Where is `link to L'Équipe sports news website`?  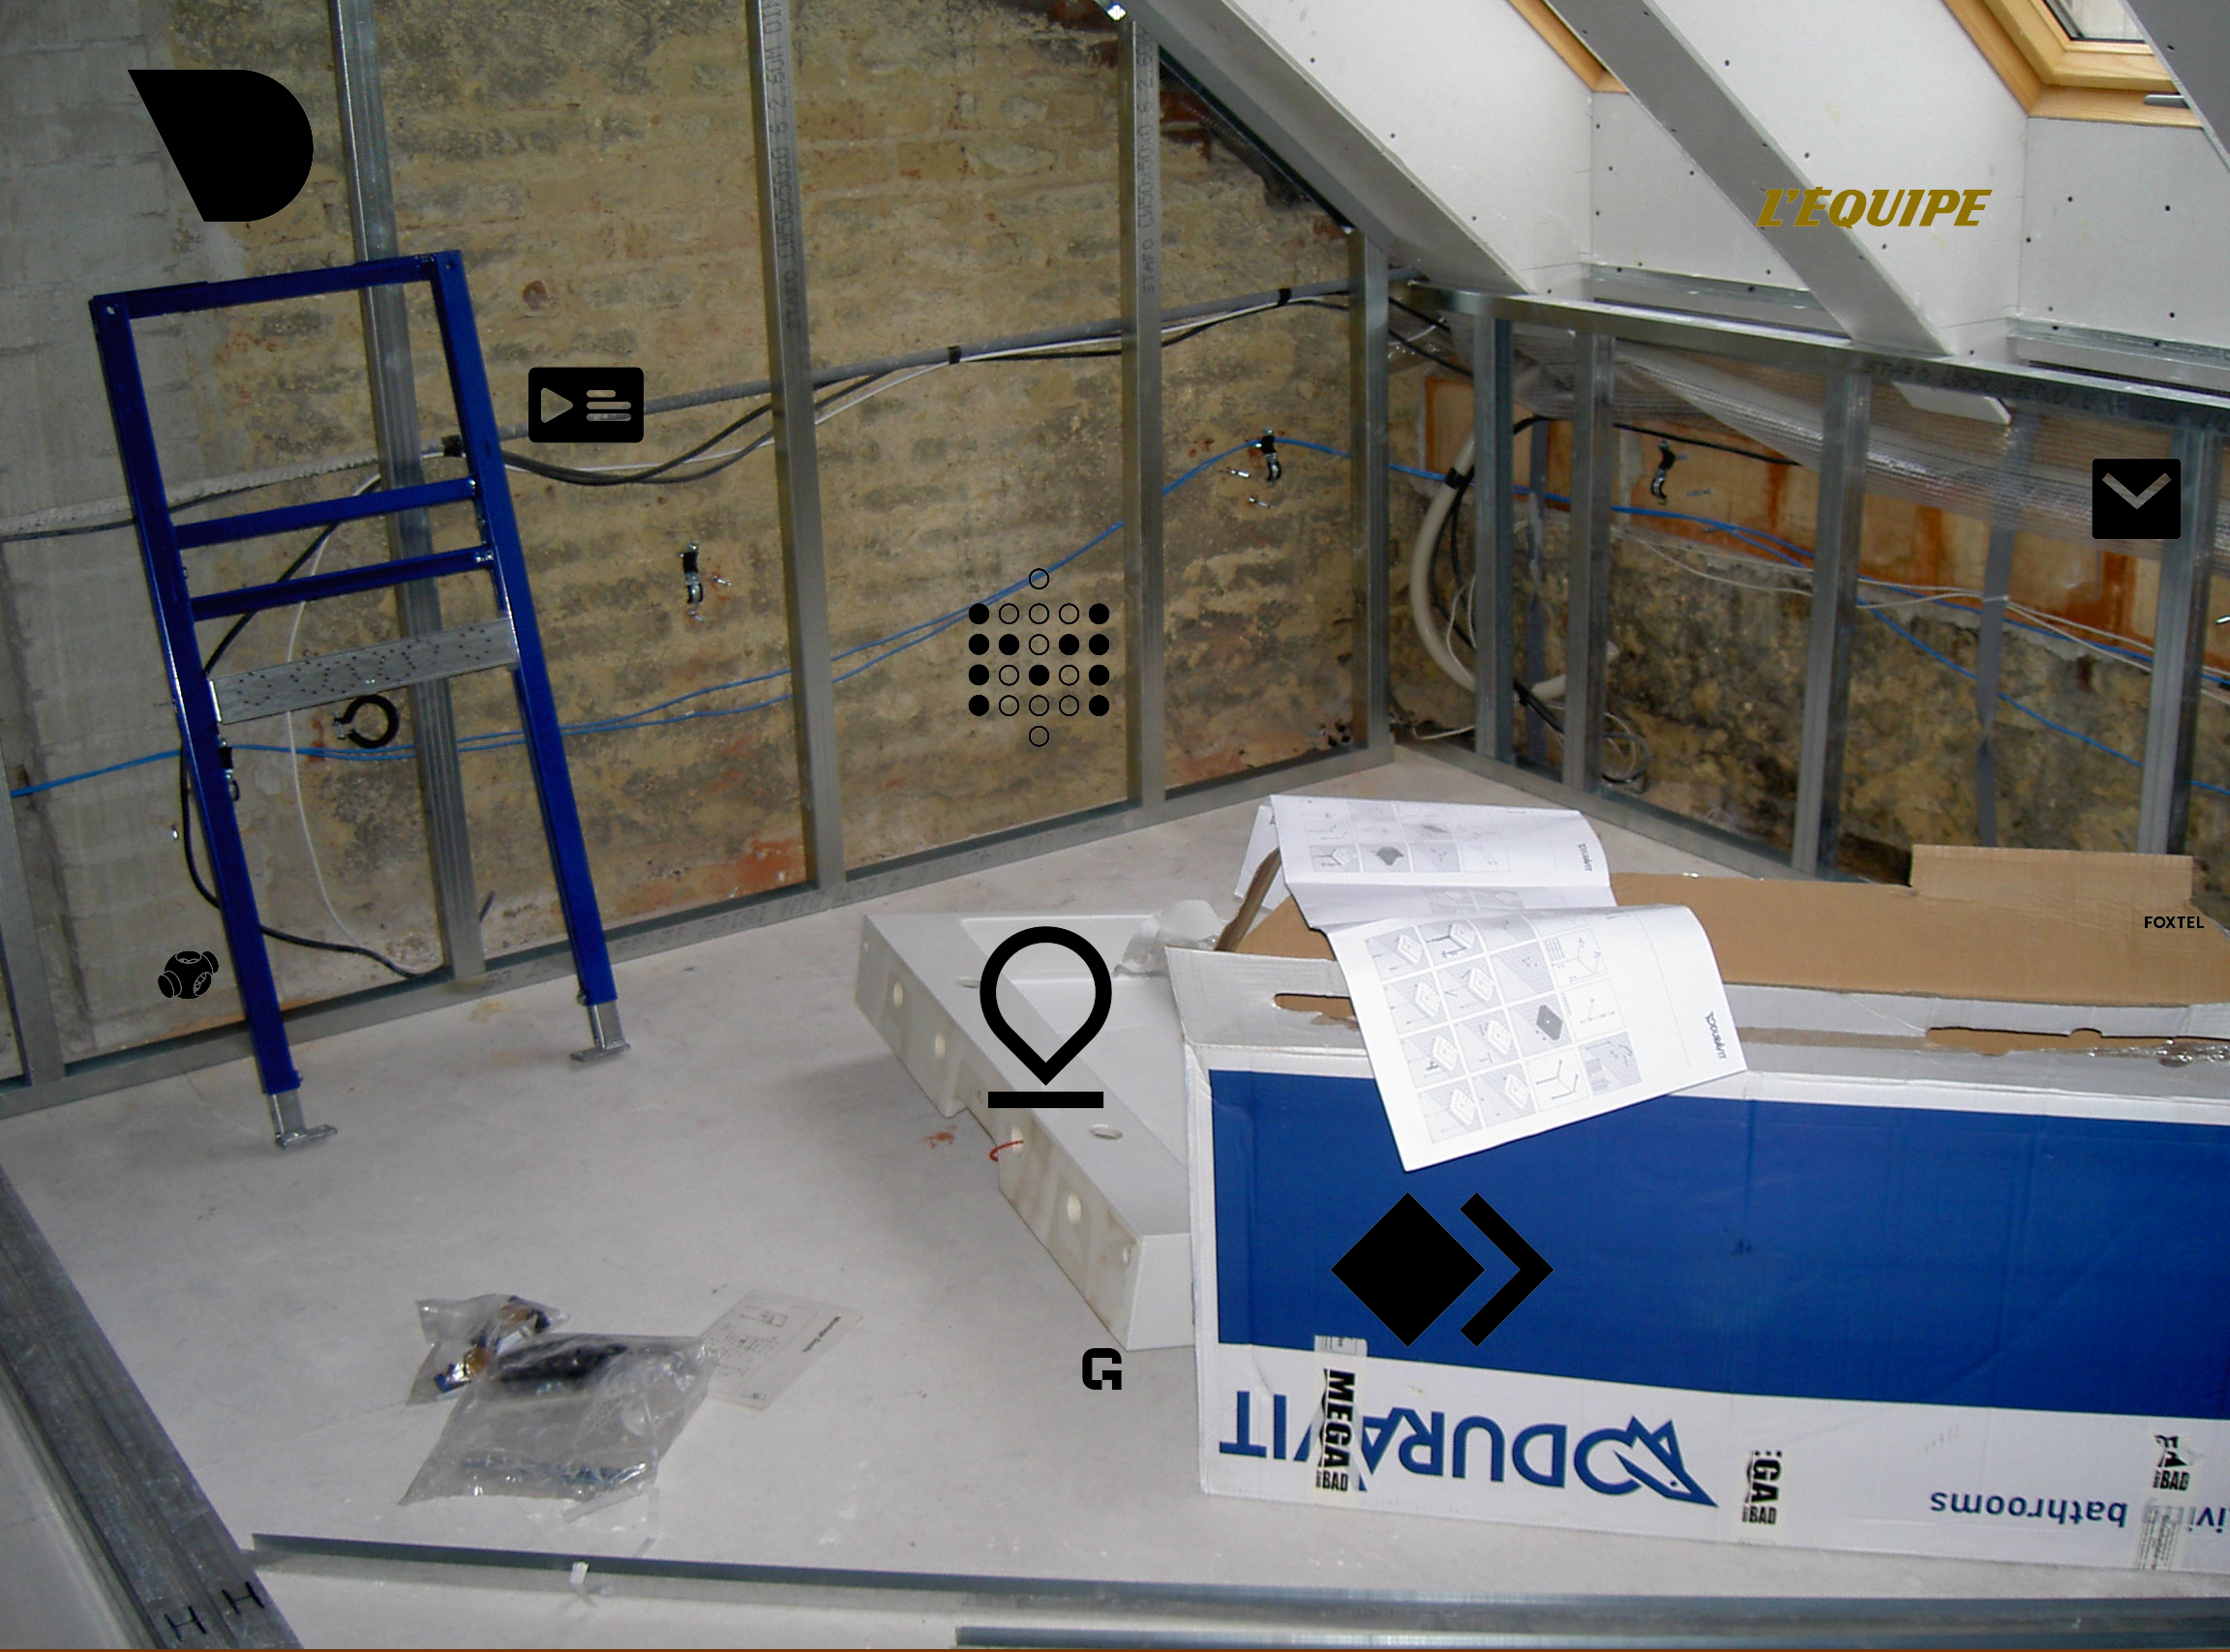
link to L'Équipe sports news website is located at coordinates (1874, 207).